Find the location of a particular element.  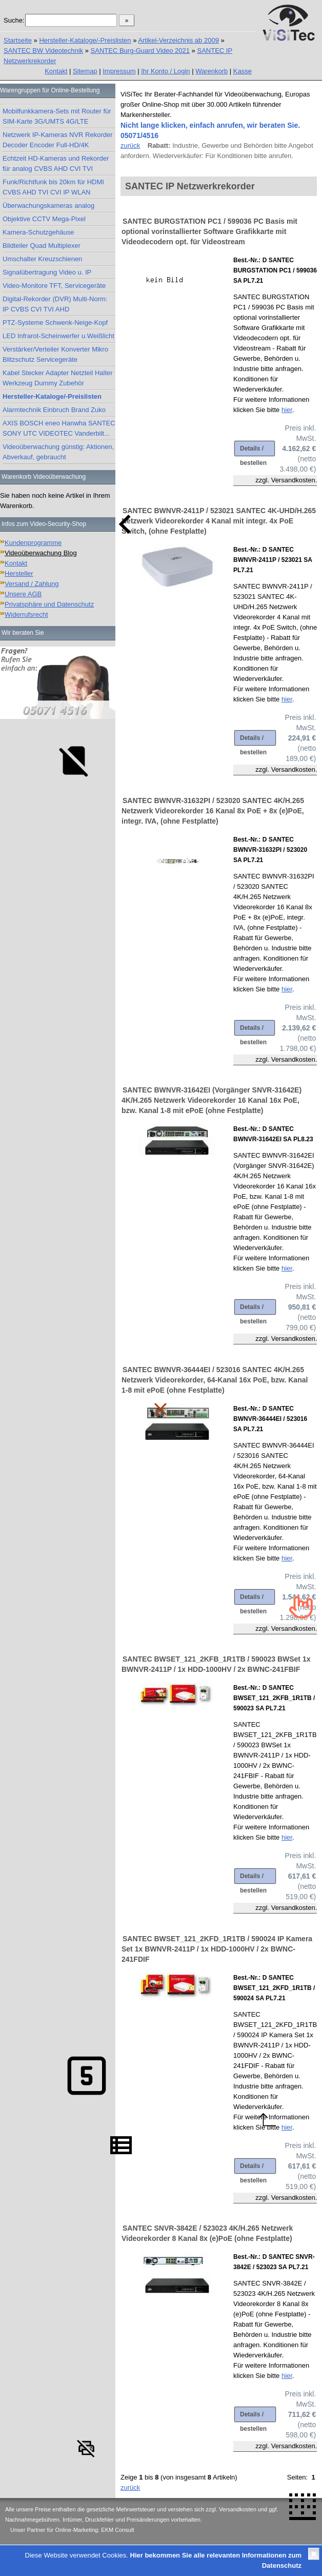

go back and up to previous level is located at coordinates (267, 2120).